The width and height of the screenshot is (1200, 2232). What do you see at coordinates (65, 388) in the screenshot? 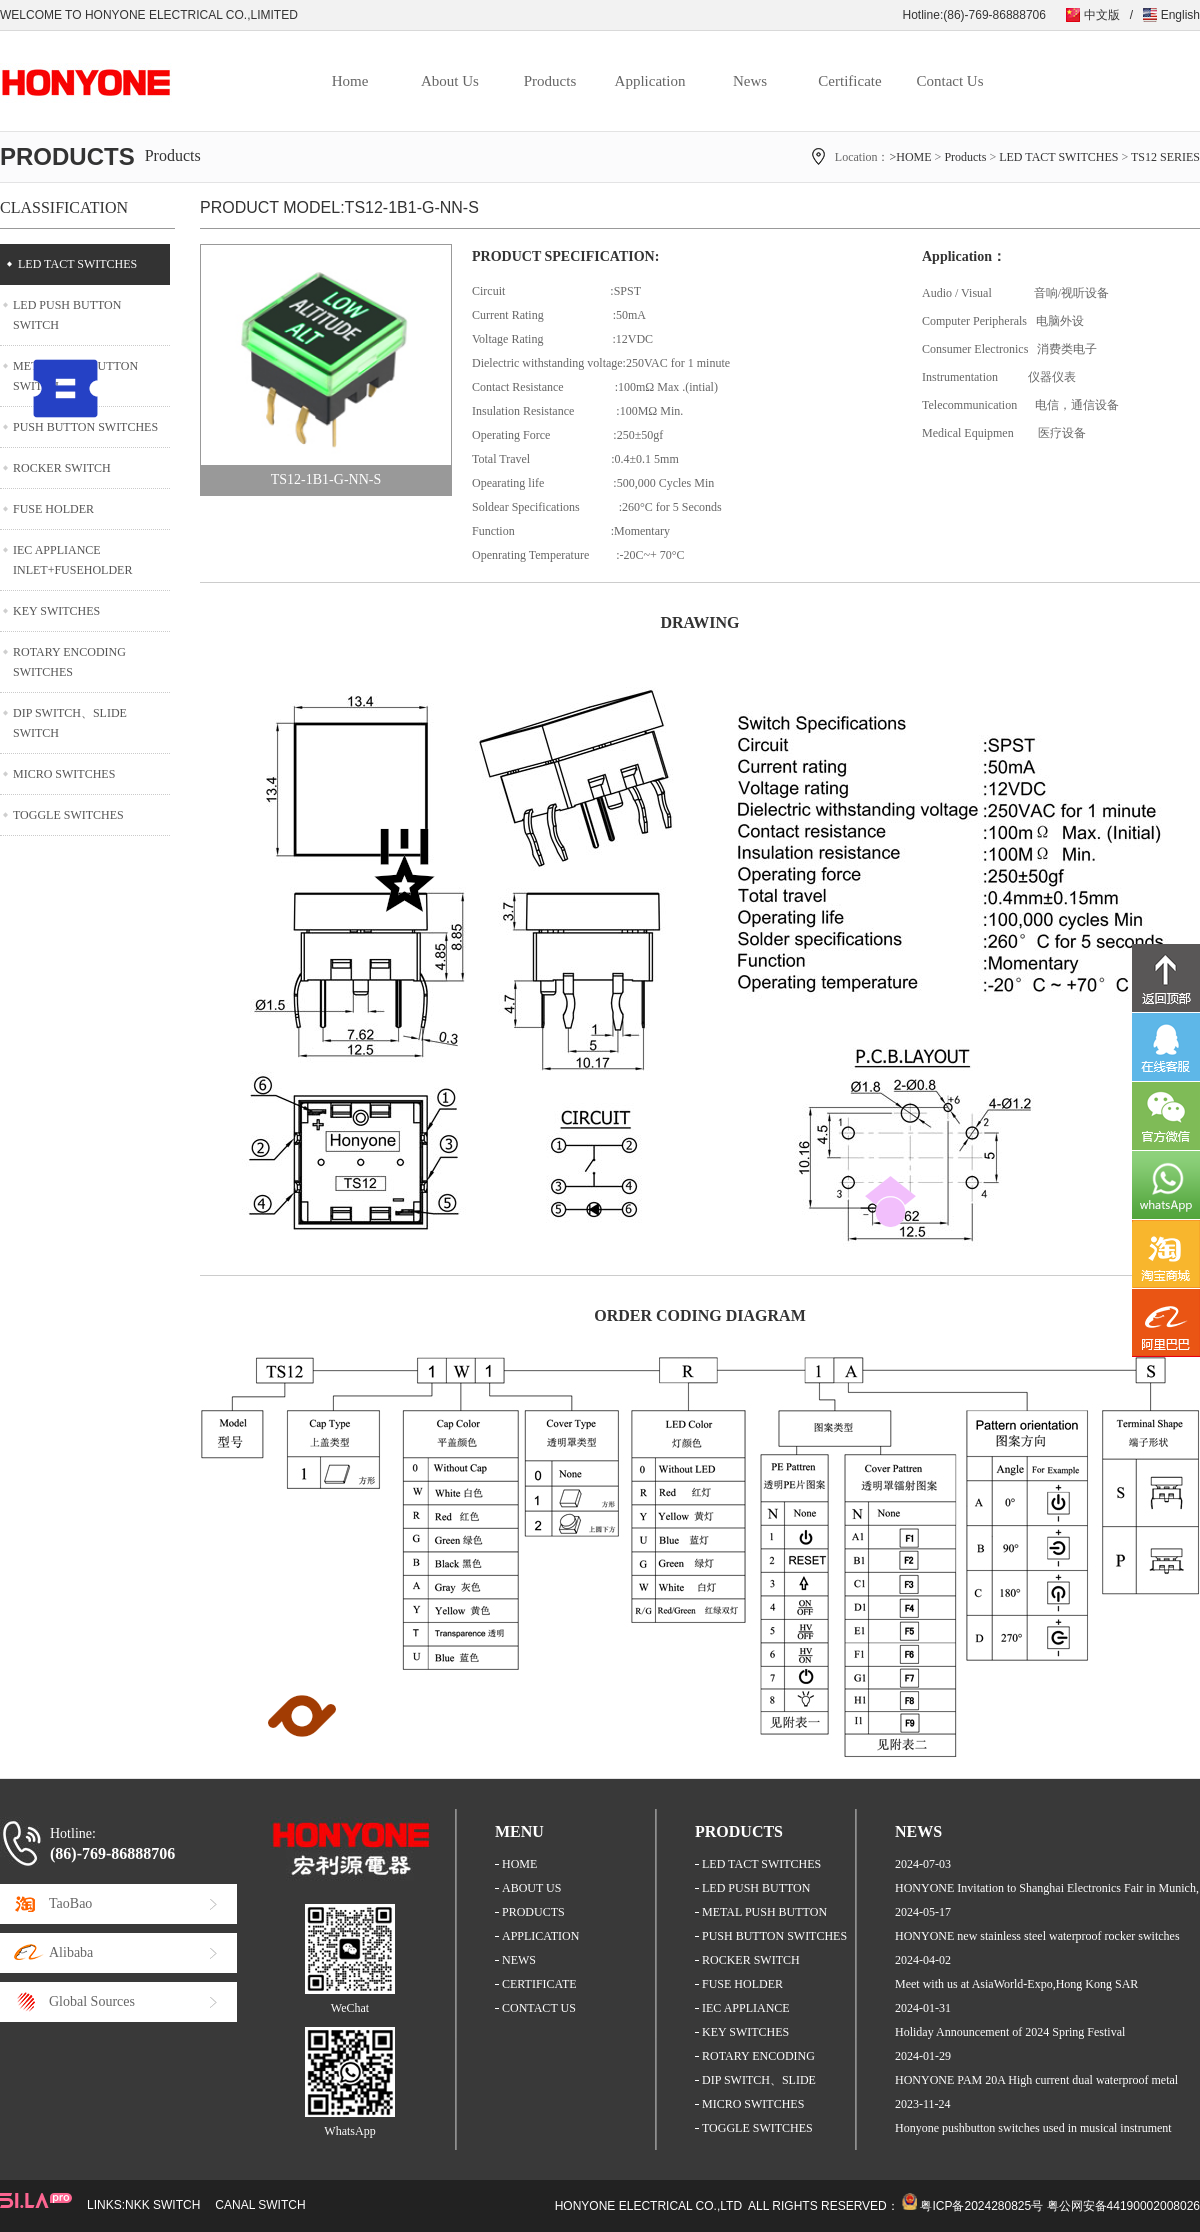
I see `view available coupons or discounts` at bounding box center [65, 388].